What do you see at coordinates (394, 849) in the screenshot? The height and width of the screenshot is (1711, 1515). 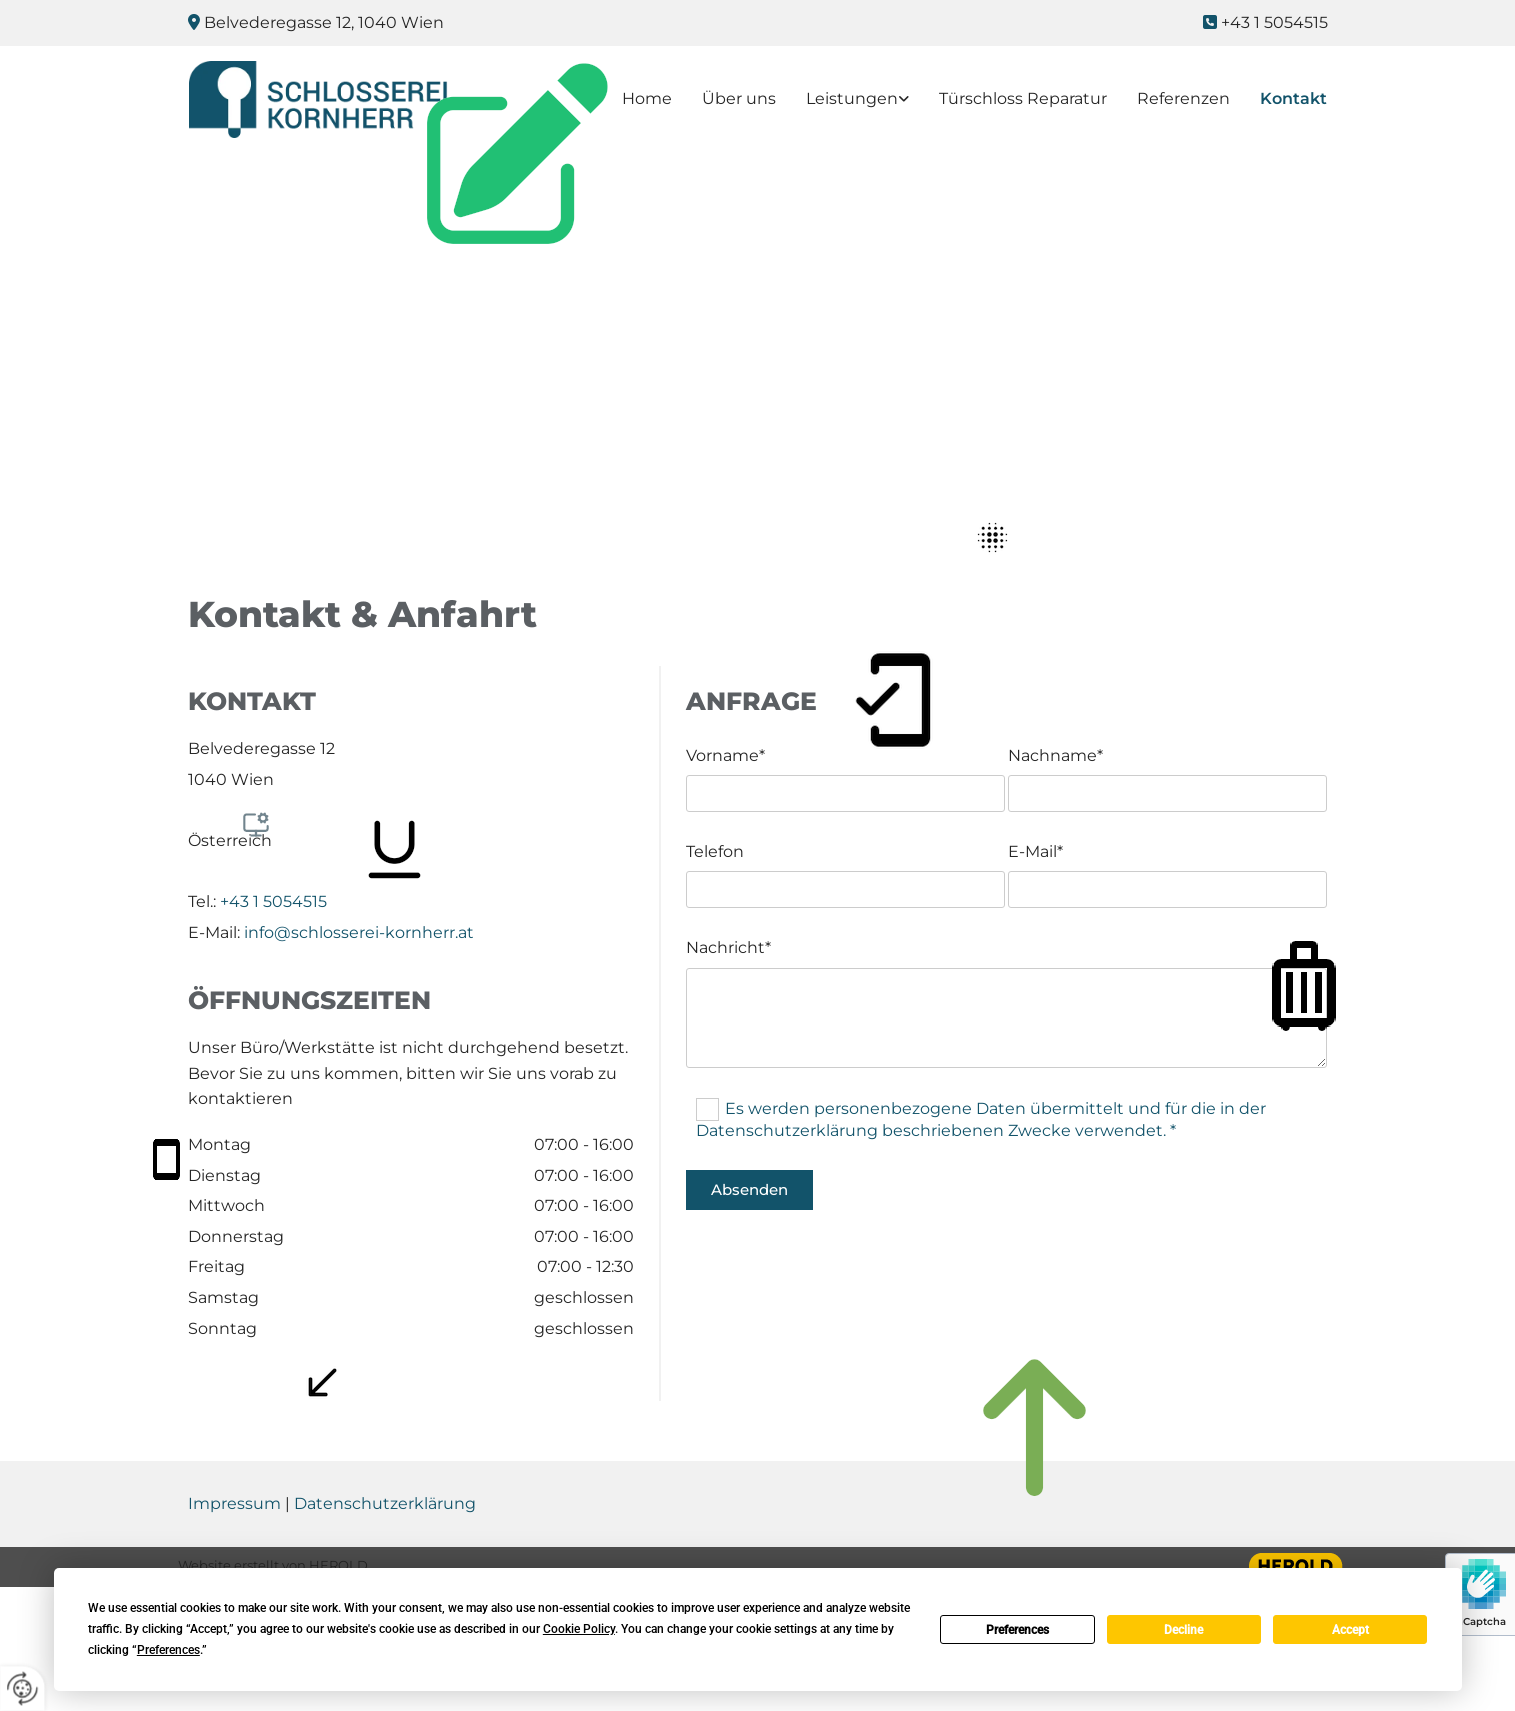 I see `apply underline formatting to selected text` at bounding box center [394, 849].